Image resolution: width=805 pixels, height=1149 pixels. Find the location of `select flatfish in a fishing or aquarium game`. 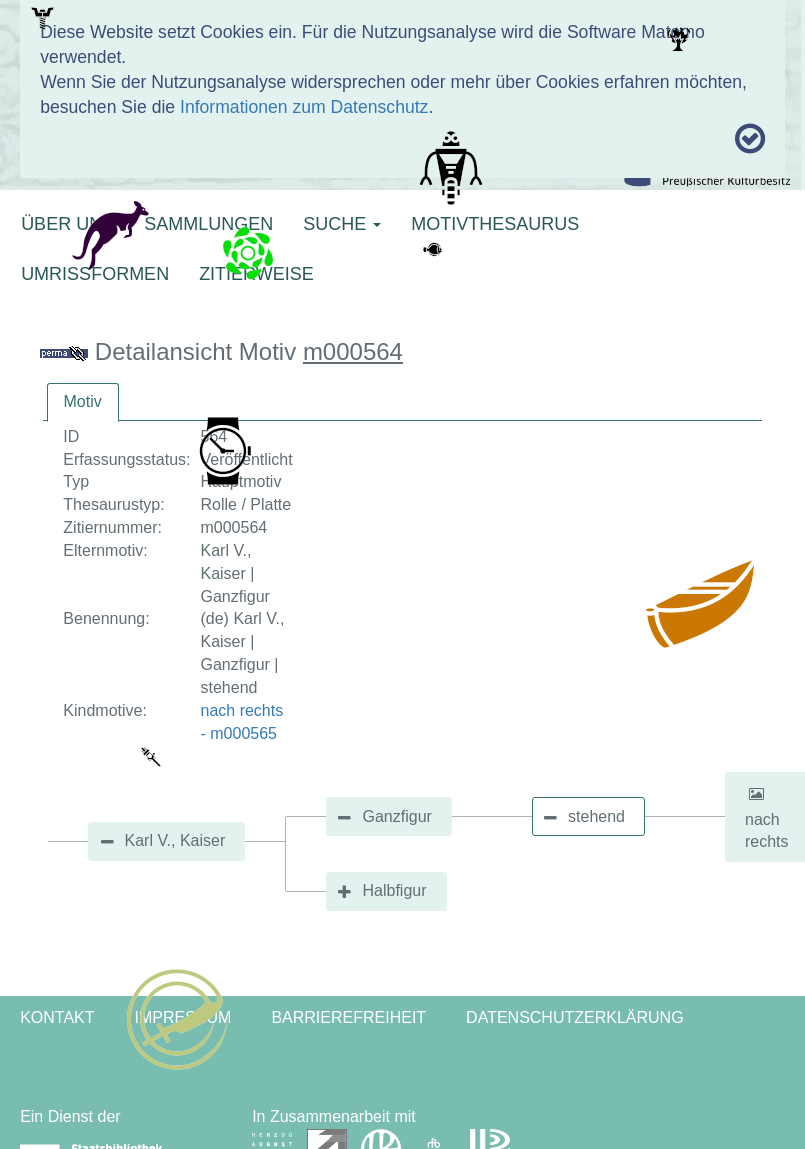

select flatfish in a fishing or aquarium game is located at coordinates (432, 249).